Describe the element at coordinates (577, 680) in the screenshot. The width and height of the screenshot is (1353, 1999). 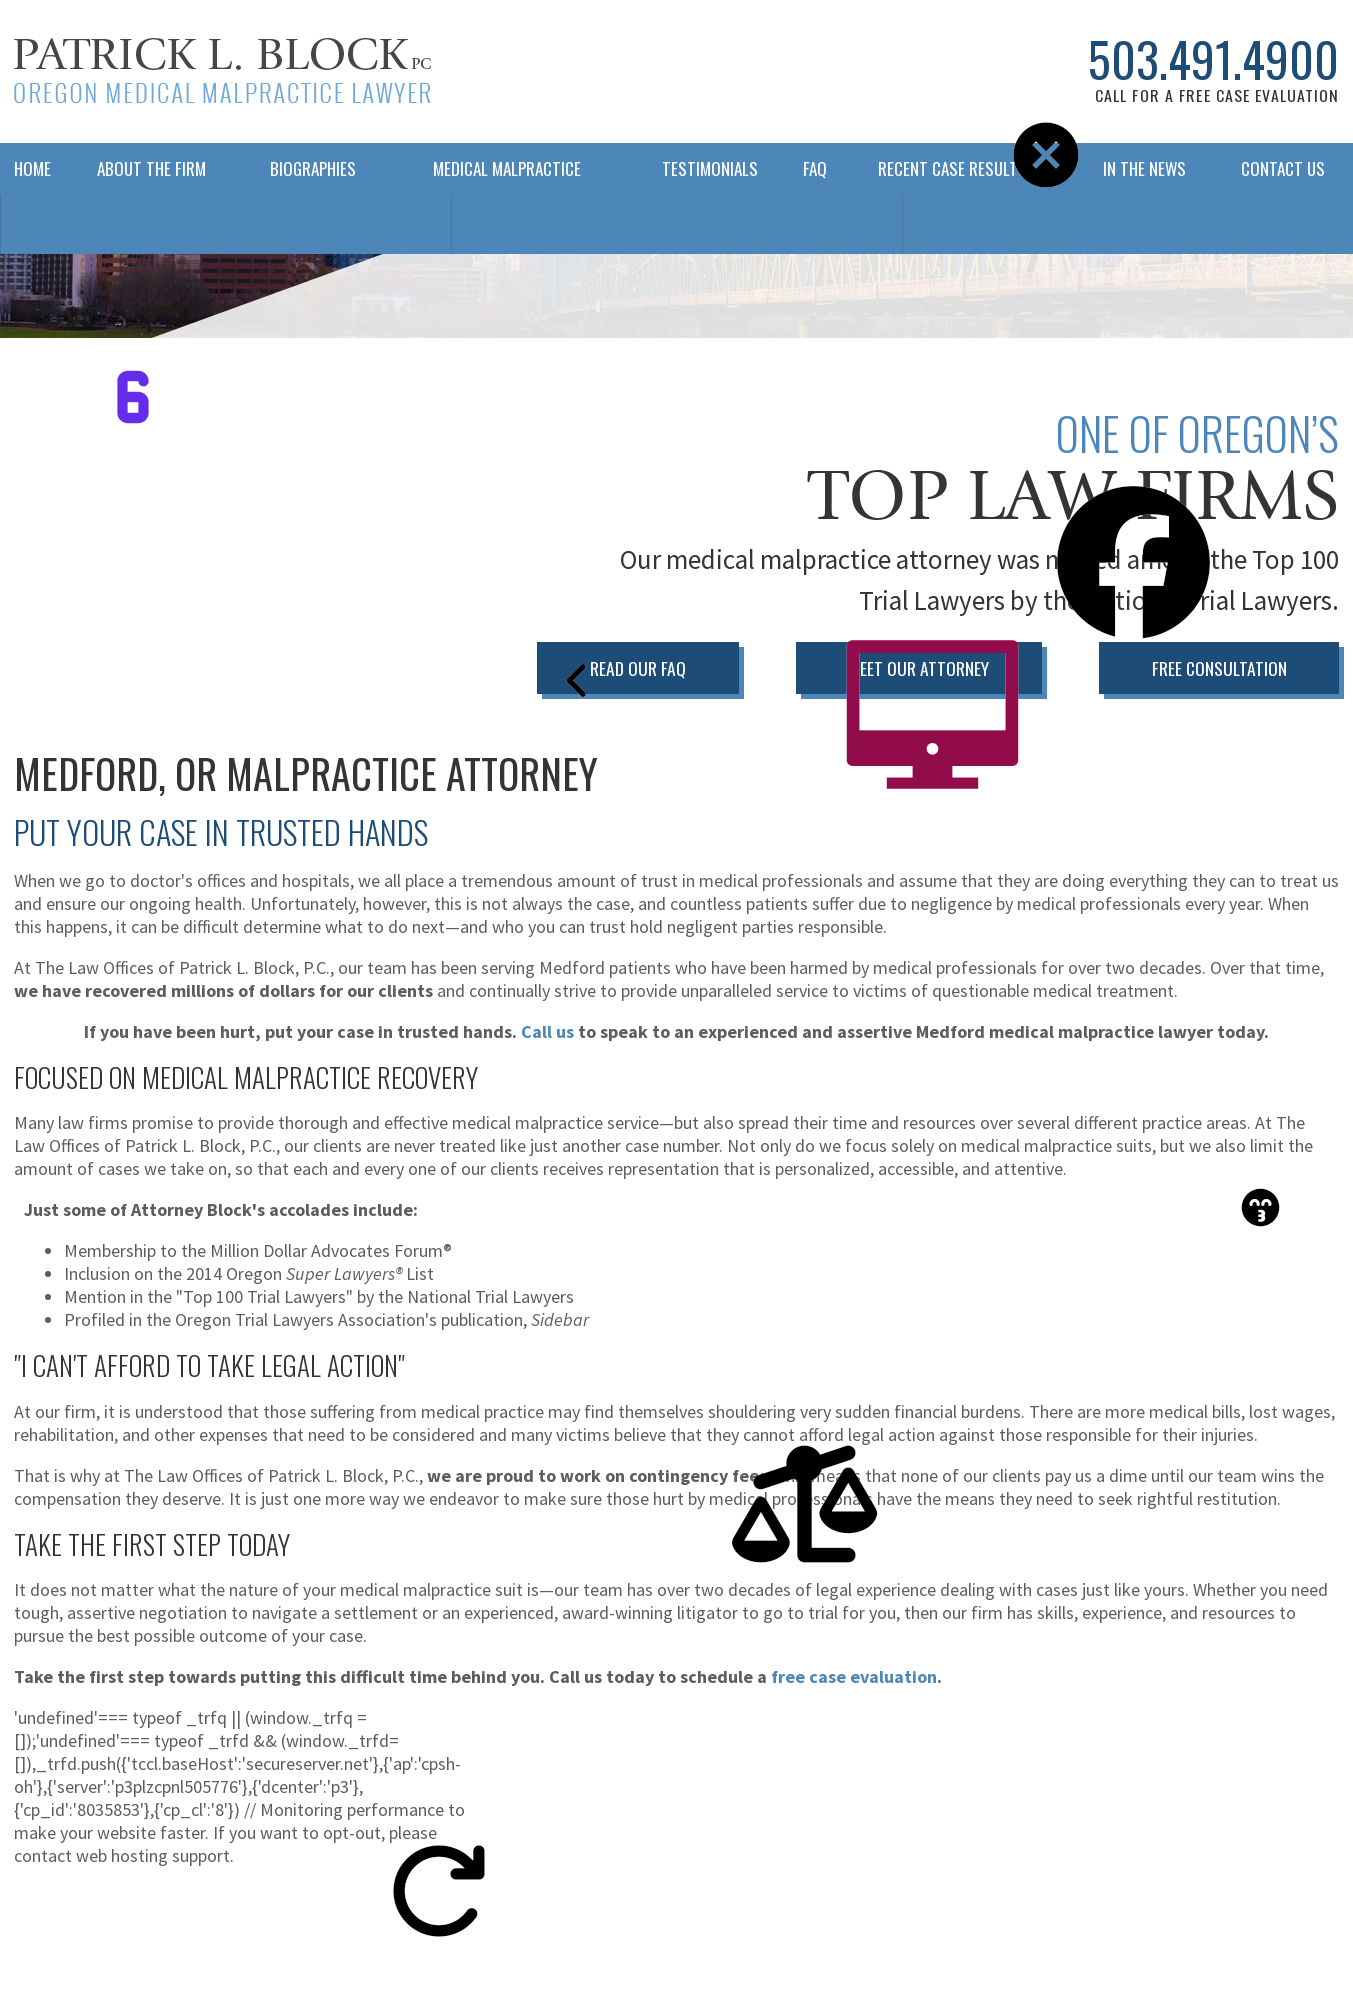
I see `go back to the previous screen` at that location.